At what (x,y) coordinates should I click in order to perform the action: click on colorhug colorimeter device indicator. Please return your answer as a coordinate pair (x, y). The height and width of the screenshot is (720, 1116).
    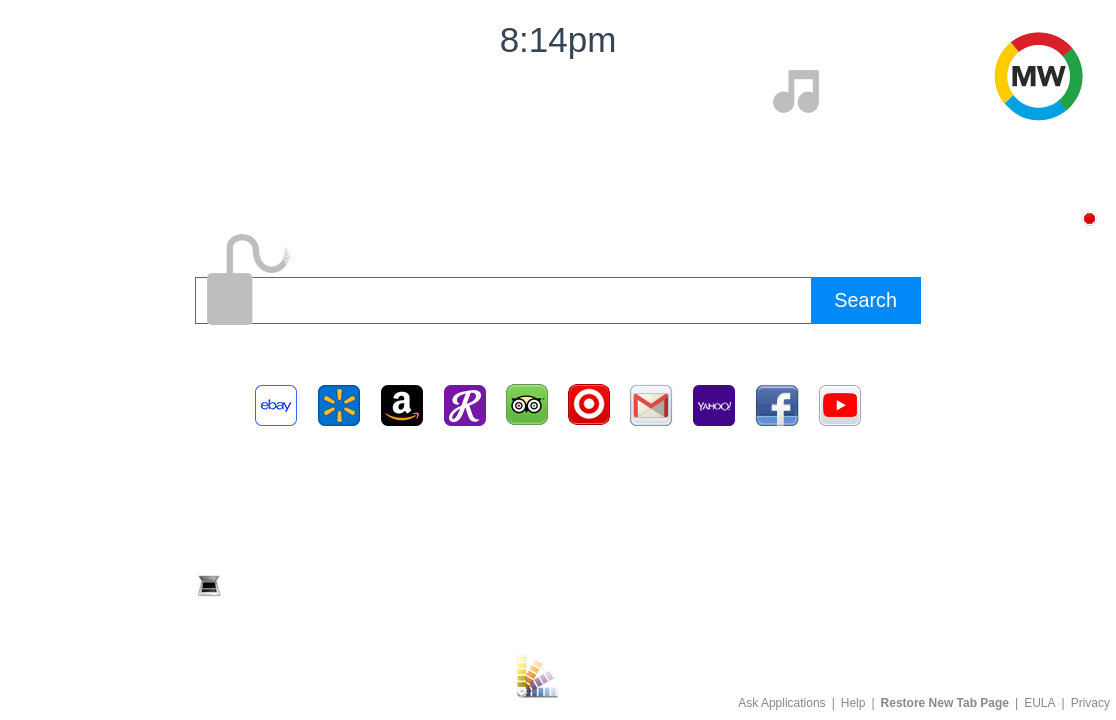
    Looking at the image, I should click on (246, 286).